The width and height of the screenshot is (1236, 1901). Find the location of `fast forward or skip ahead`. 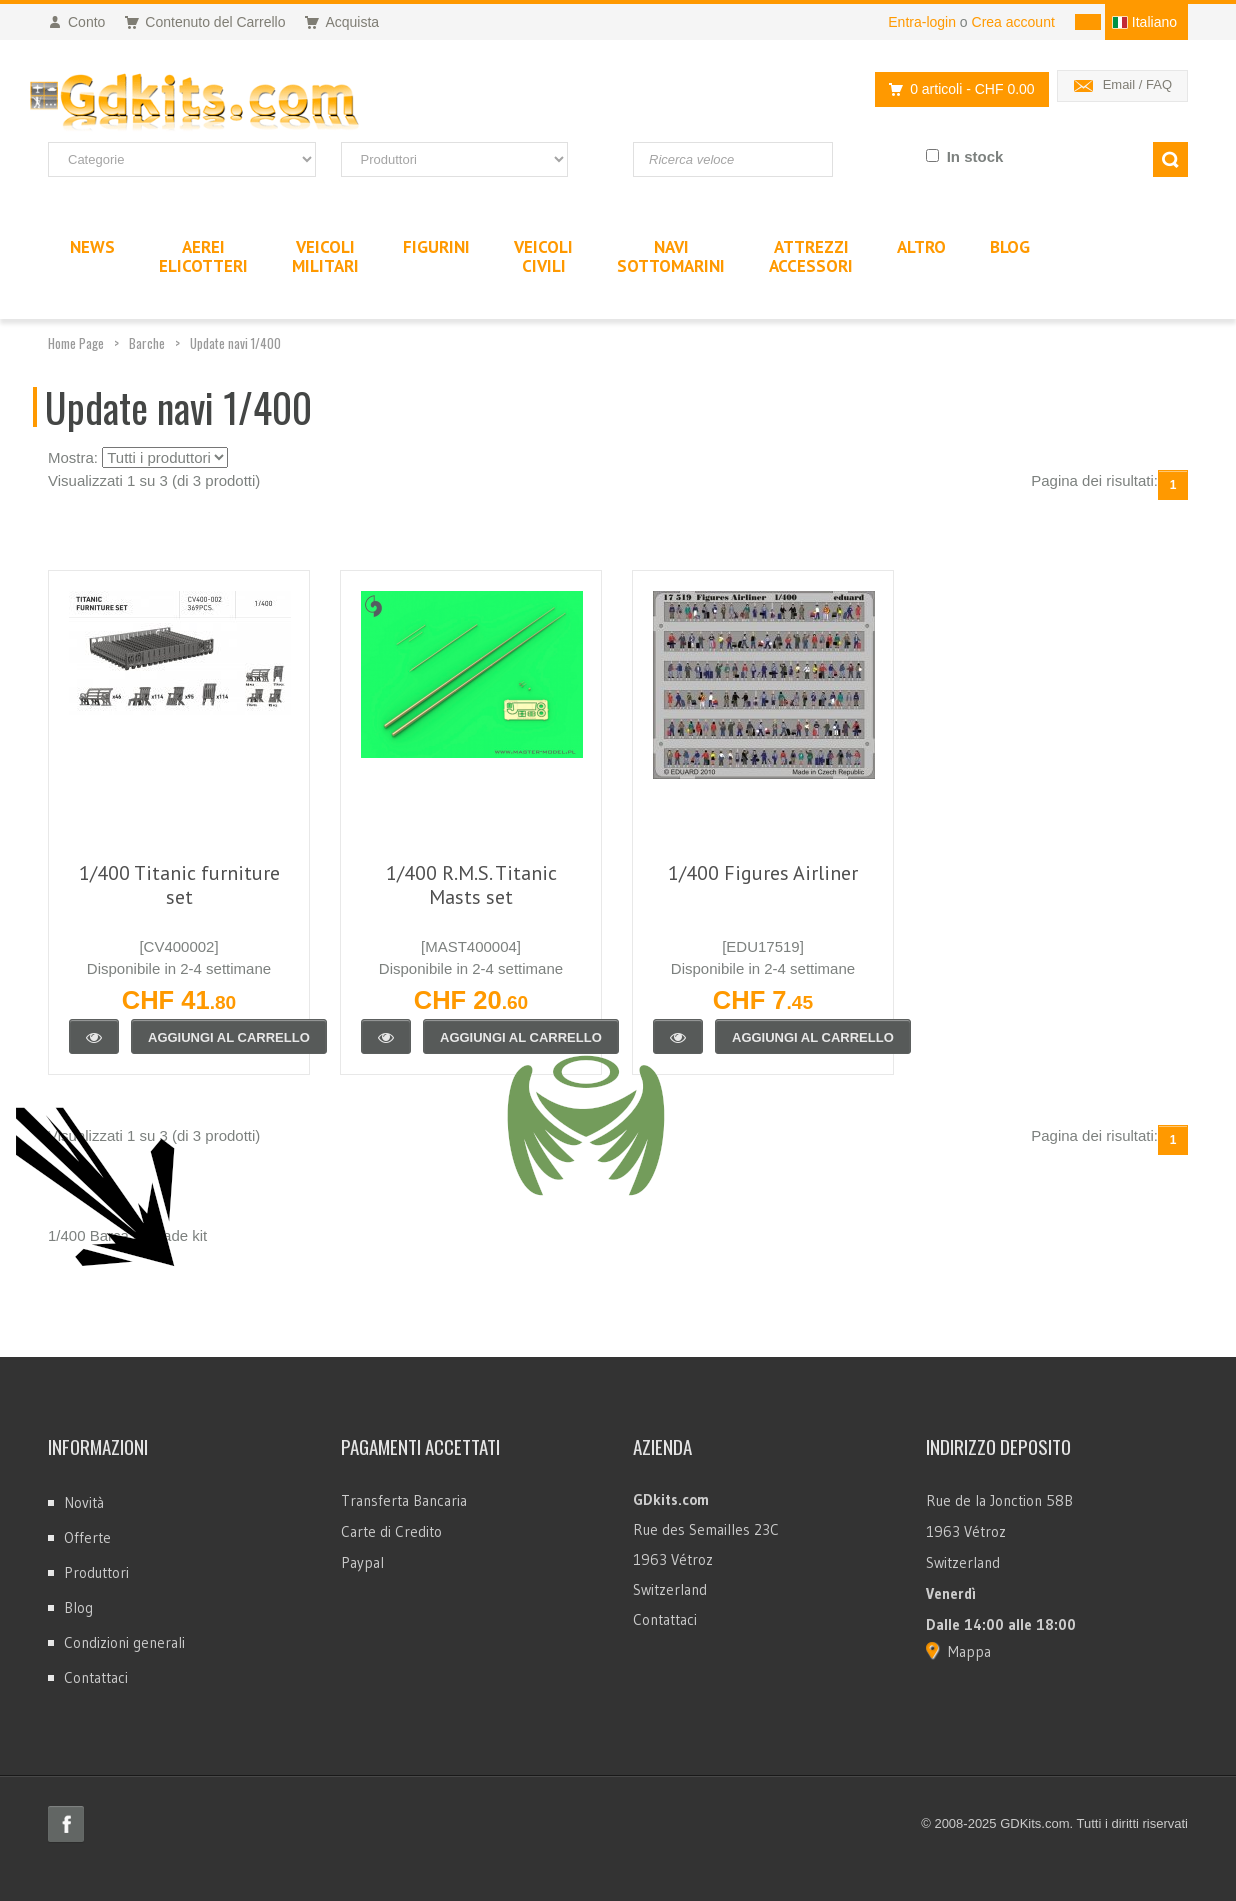

fast forward or skip ahead is located at coordinates (95, 1187).